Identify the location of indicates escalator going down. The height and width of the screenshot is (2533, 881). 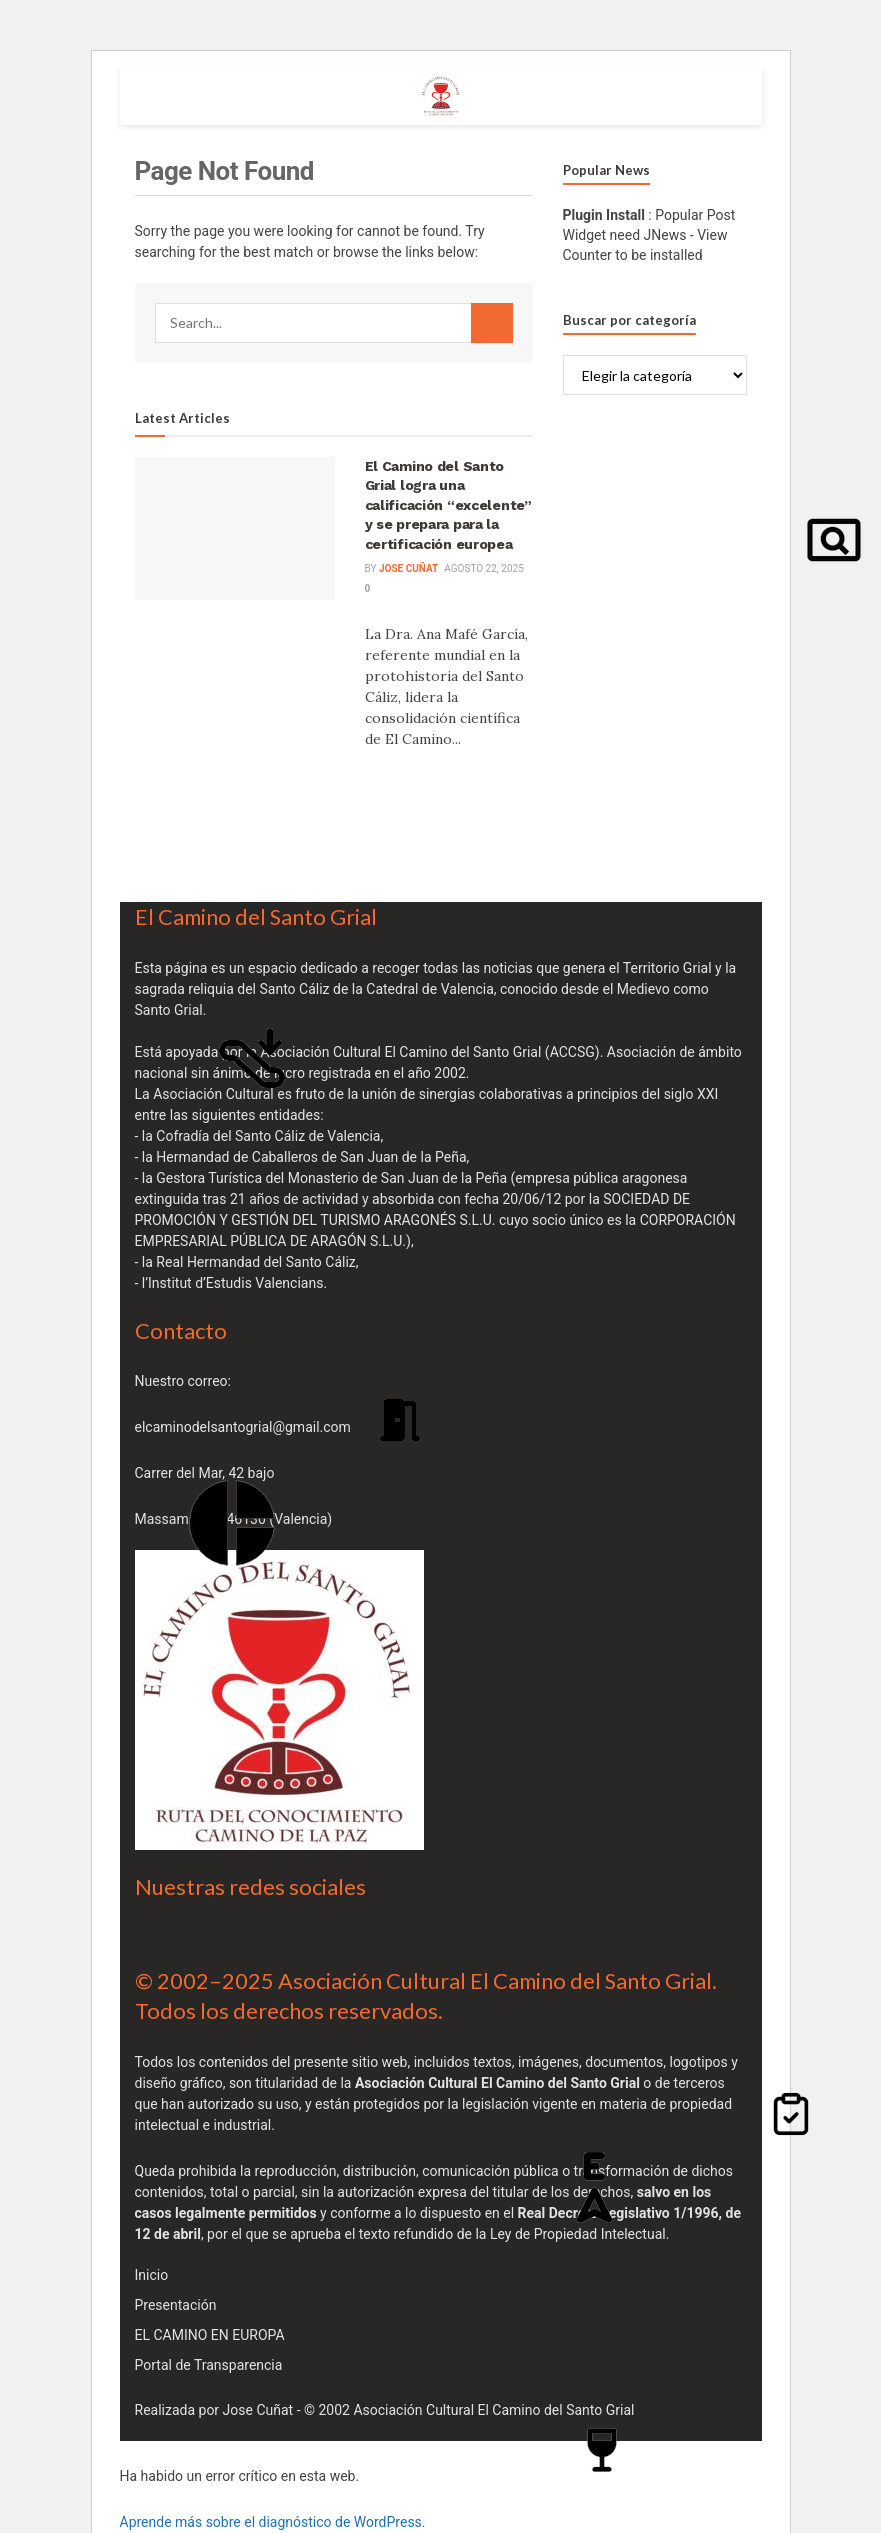
(252, 1058).